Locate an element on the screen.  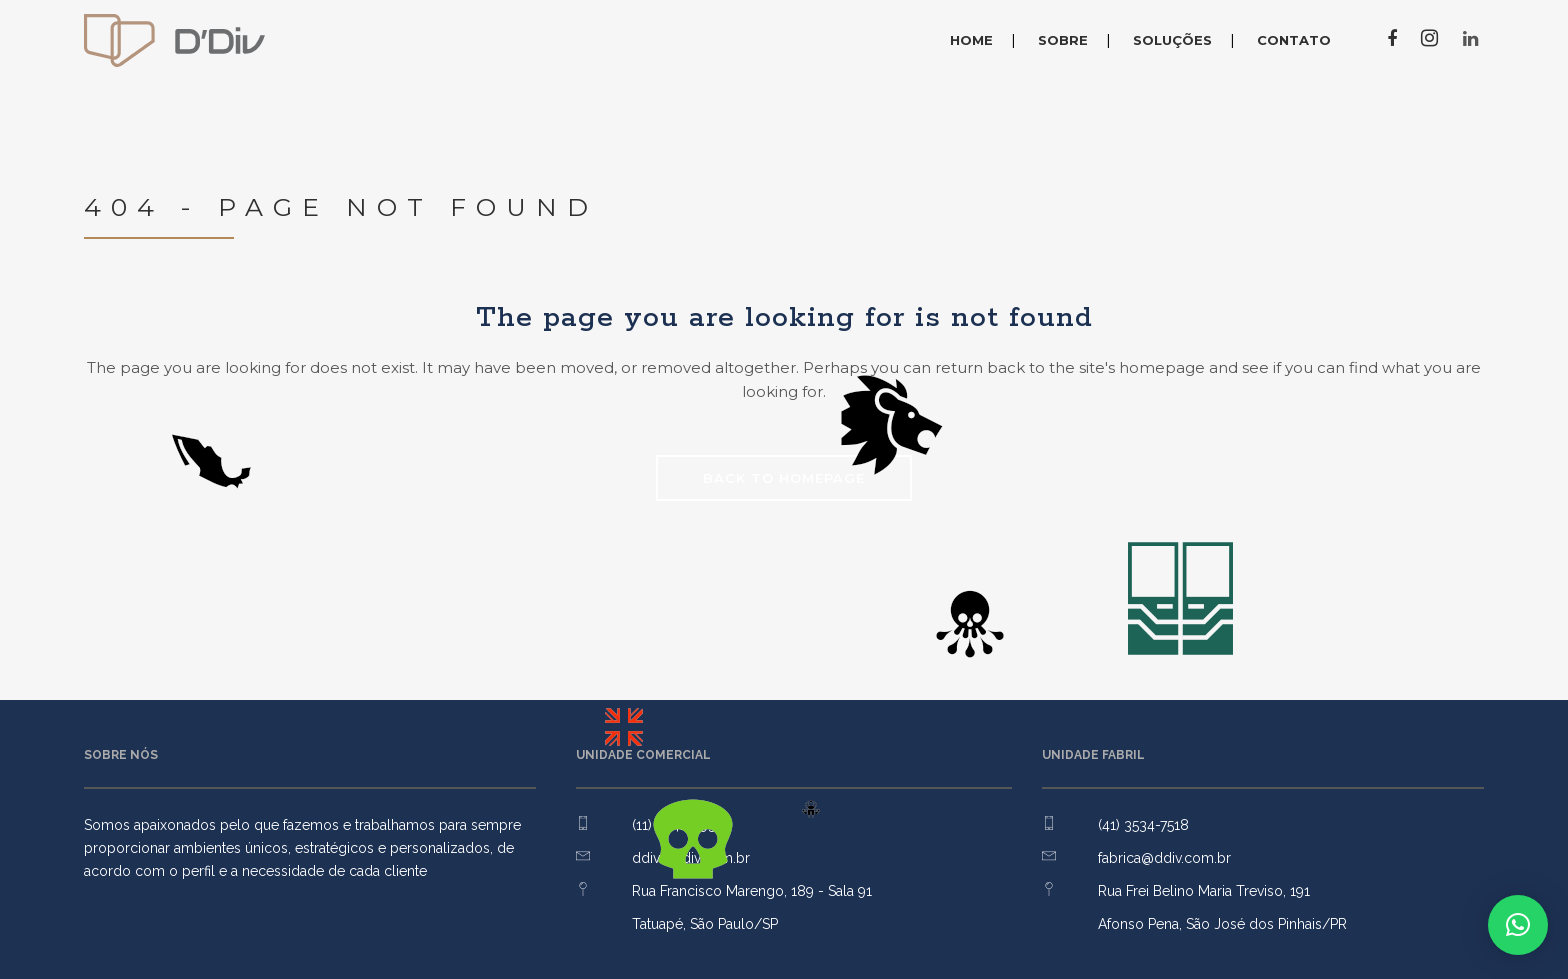
select Mexico as your country or region is located at coordinates (211, 461).